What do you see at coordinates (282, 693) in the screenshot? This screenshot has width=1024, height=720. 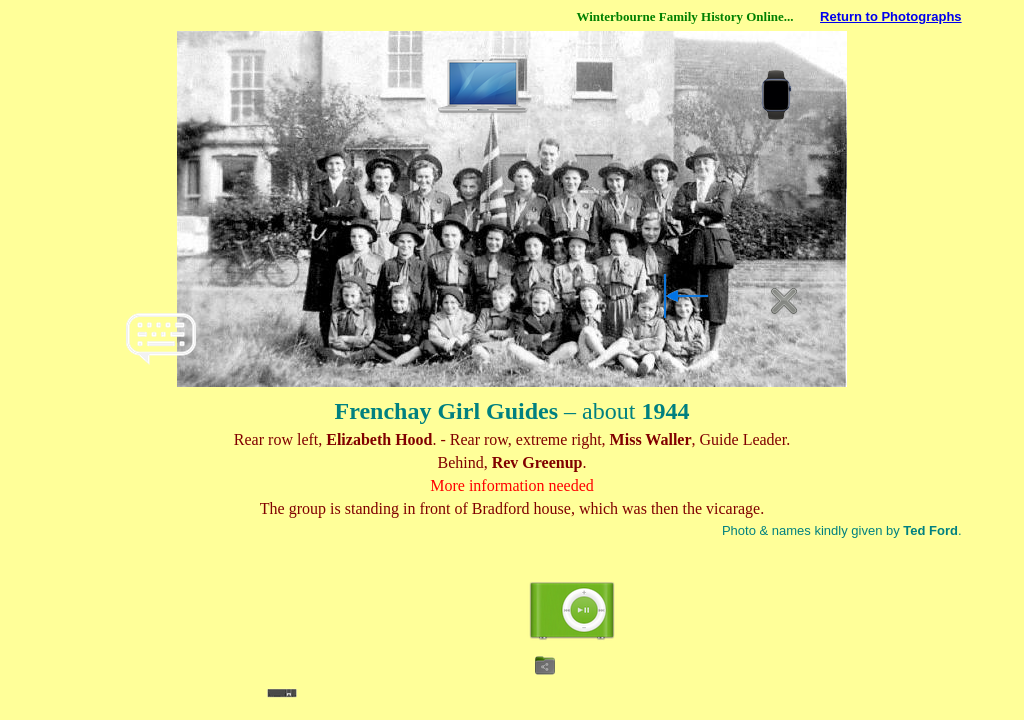 I see `apple magic keyboard with numeric keypad in silver and black` at bounding box center [282, 693].